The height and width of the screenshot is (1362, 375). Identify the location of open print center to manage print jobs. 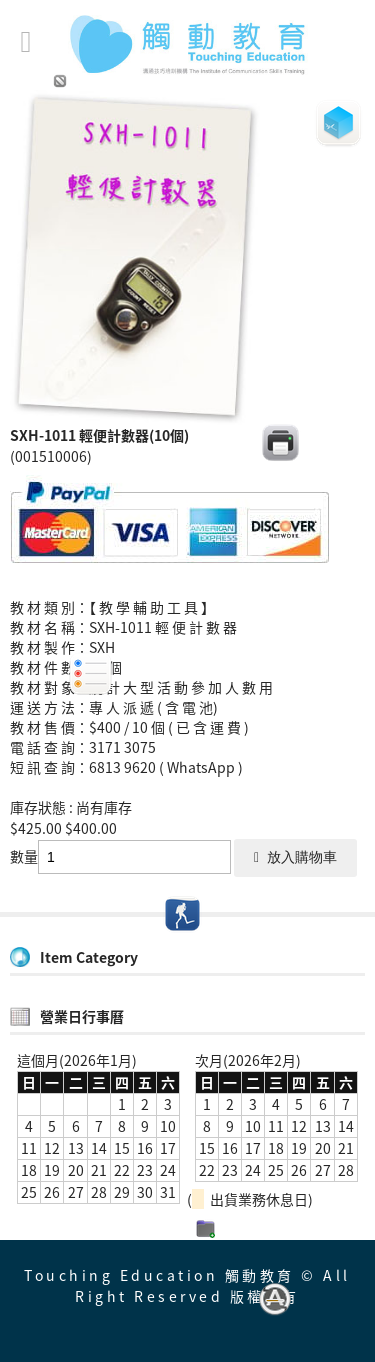
(280, 442).